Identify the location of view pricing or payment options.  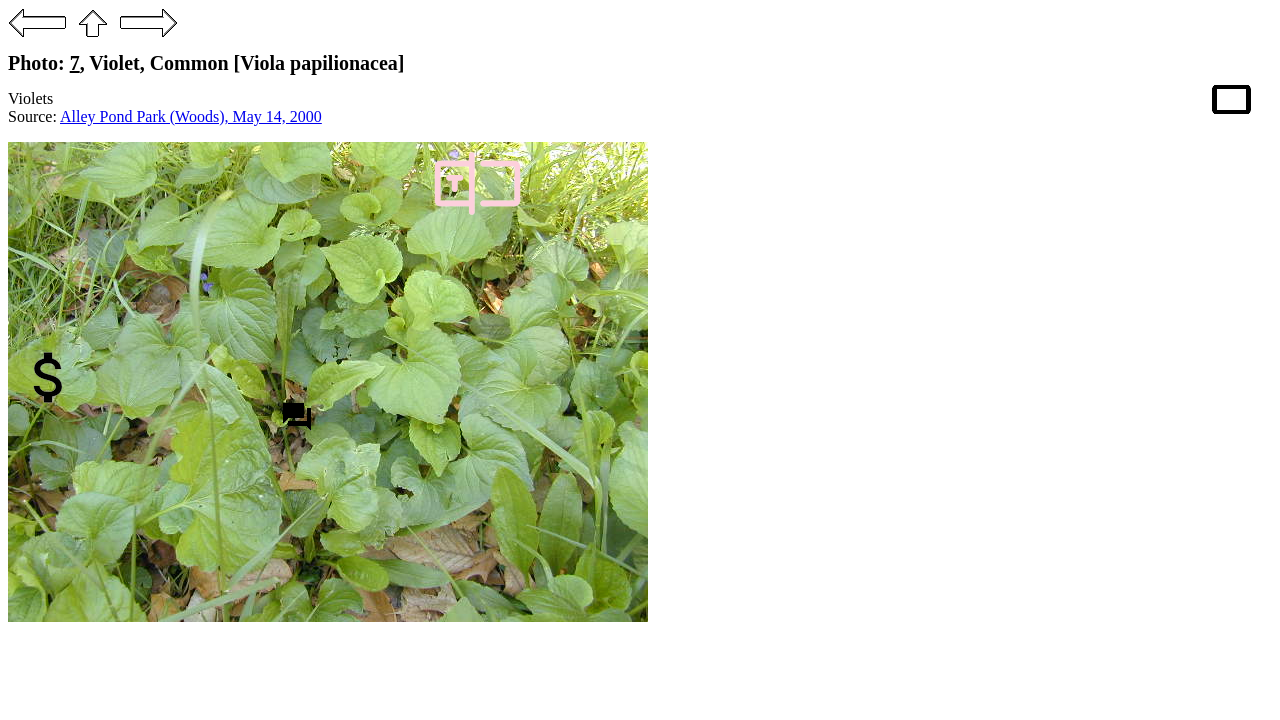
(49, 377).